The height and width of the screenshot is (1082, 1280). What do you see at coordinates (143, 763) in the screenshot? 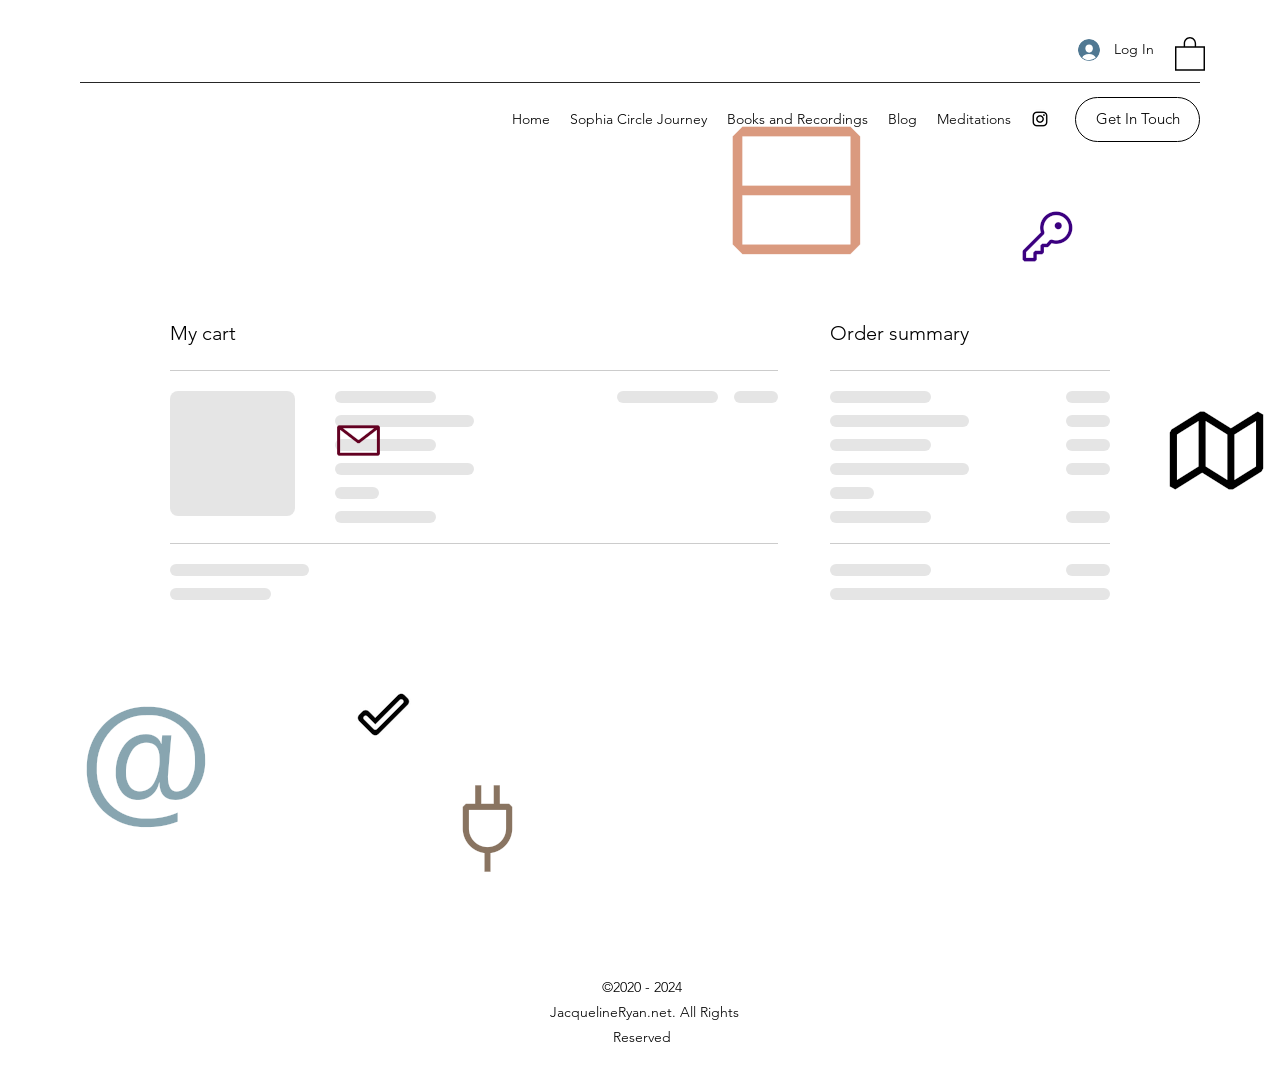
I see `mention a user in a comment or message` at bounding box center [143, 763].